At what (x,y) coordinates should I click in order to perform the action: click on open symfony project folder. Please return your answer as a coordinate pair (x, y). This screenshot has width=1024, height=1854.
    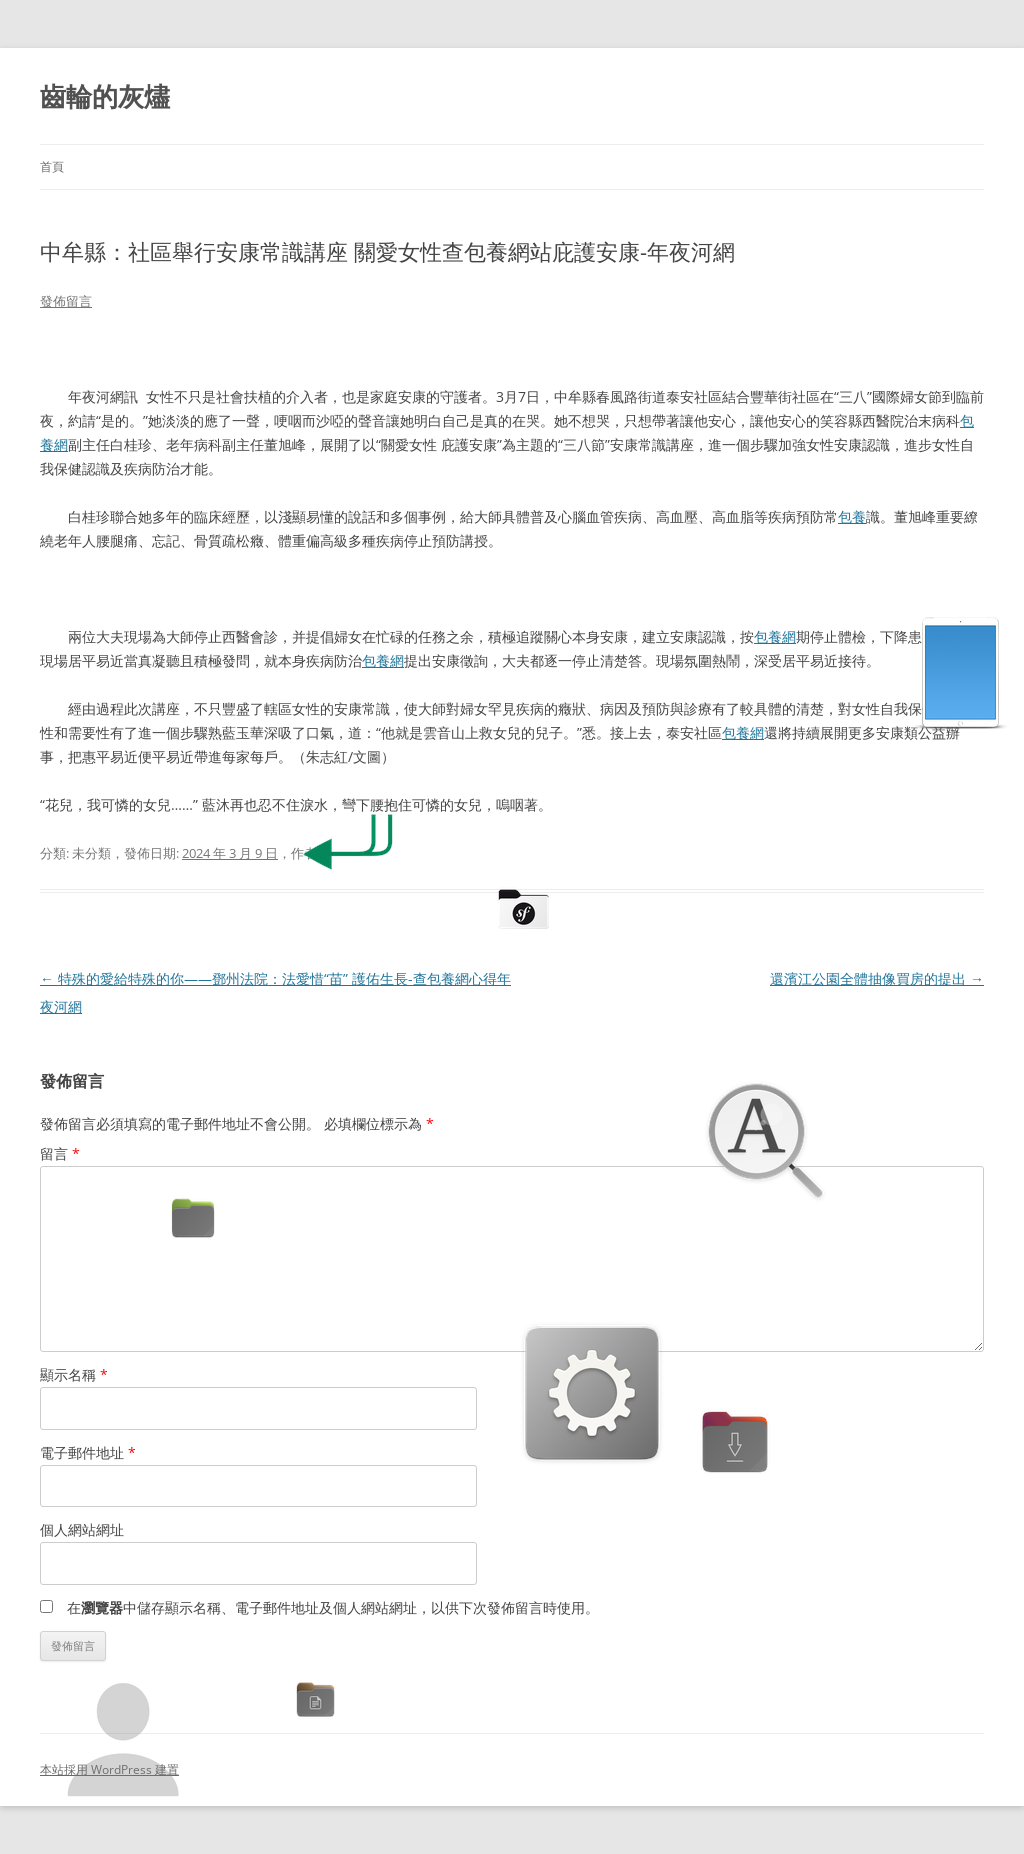
    Looking at the image, I should click on (523, 910).